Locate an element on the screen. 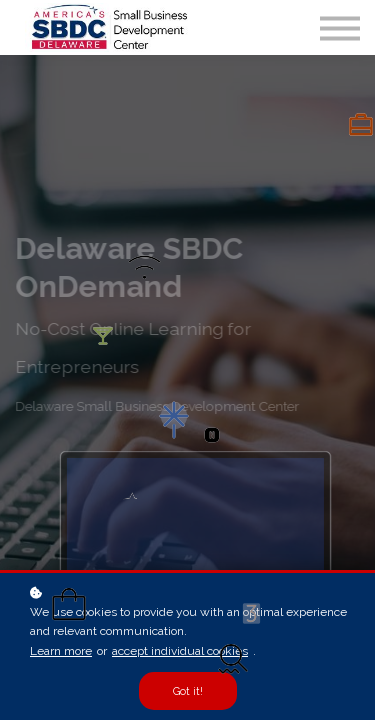 The image size is (375, 720). indicates an item starting with the letter N is located at coordinates (212, 435).